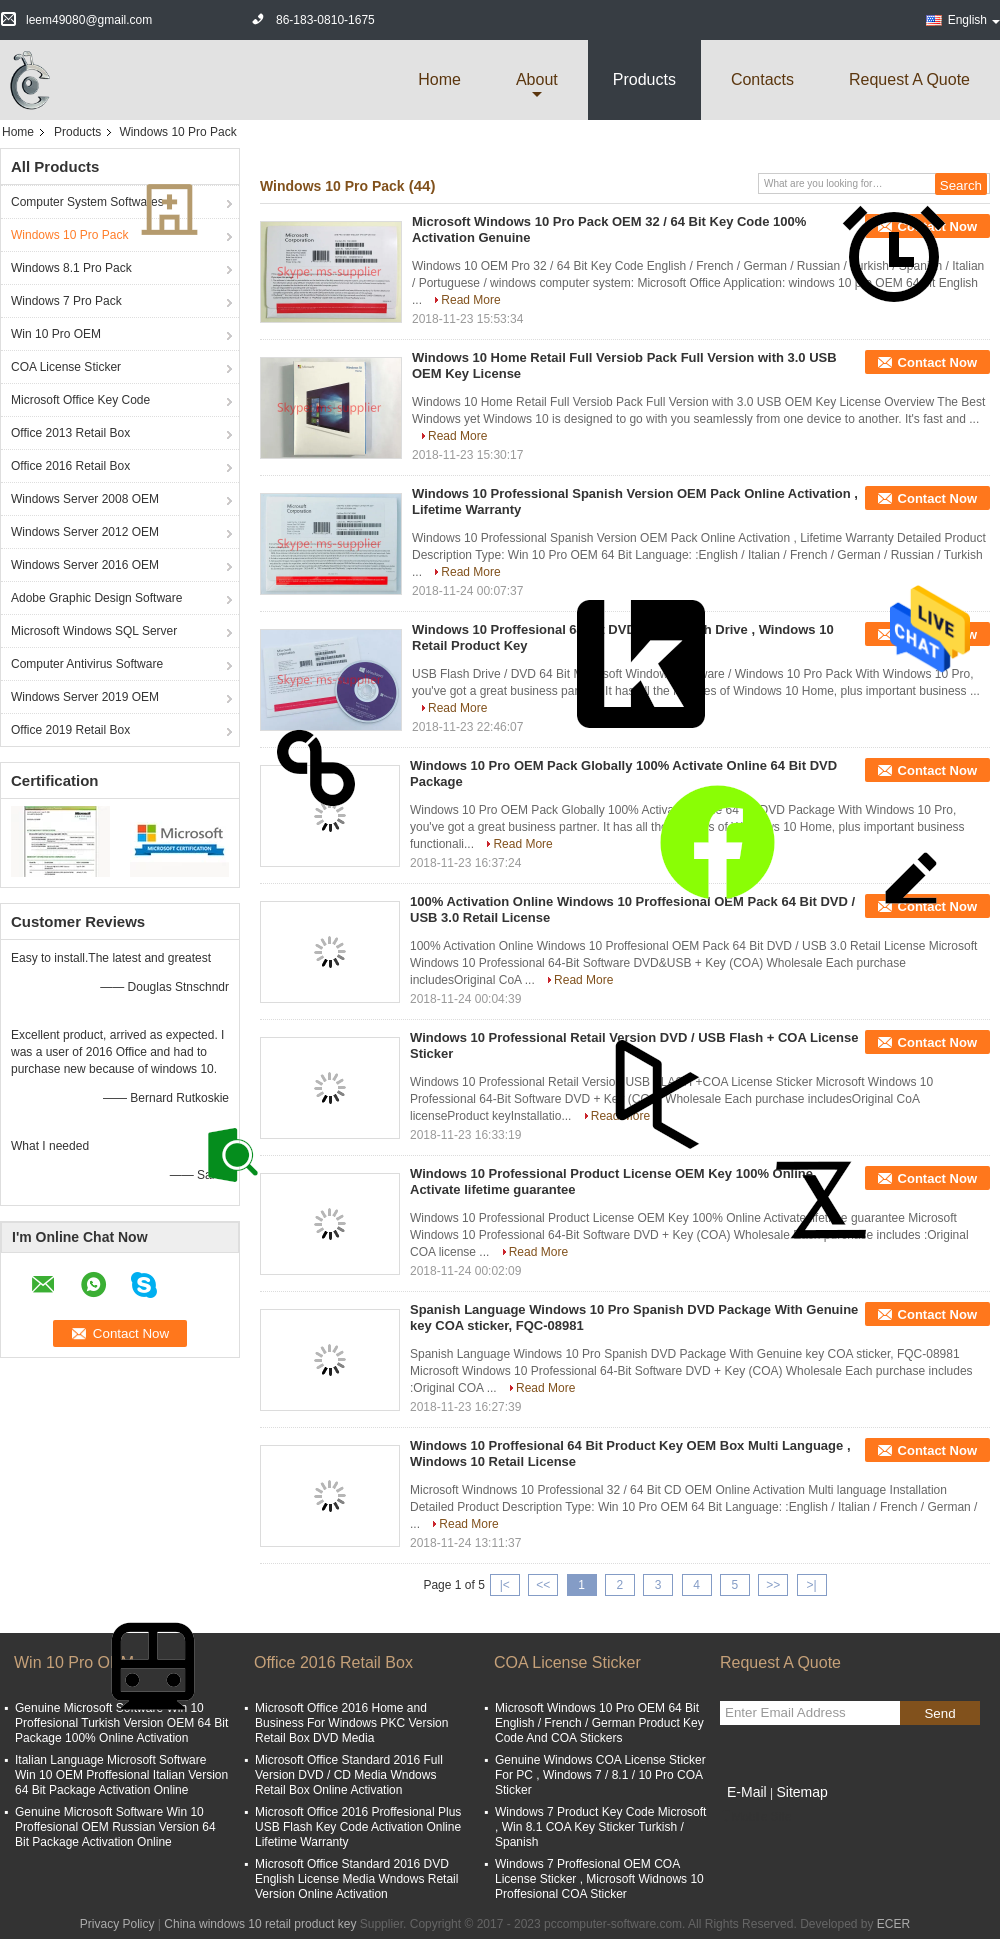  Describe the element at coordinates (821, 1200) in the screenshot. I see `tuxedo computers brand logo` at that location.